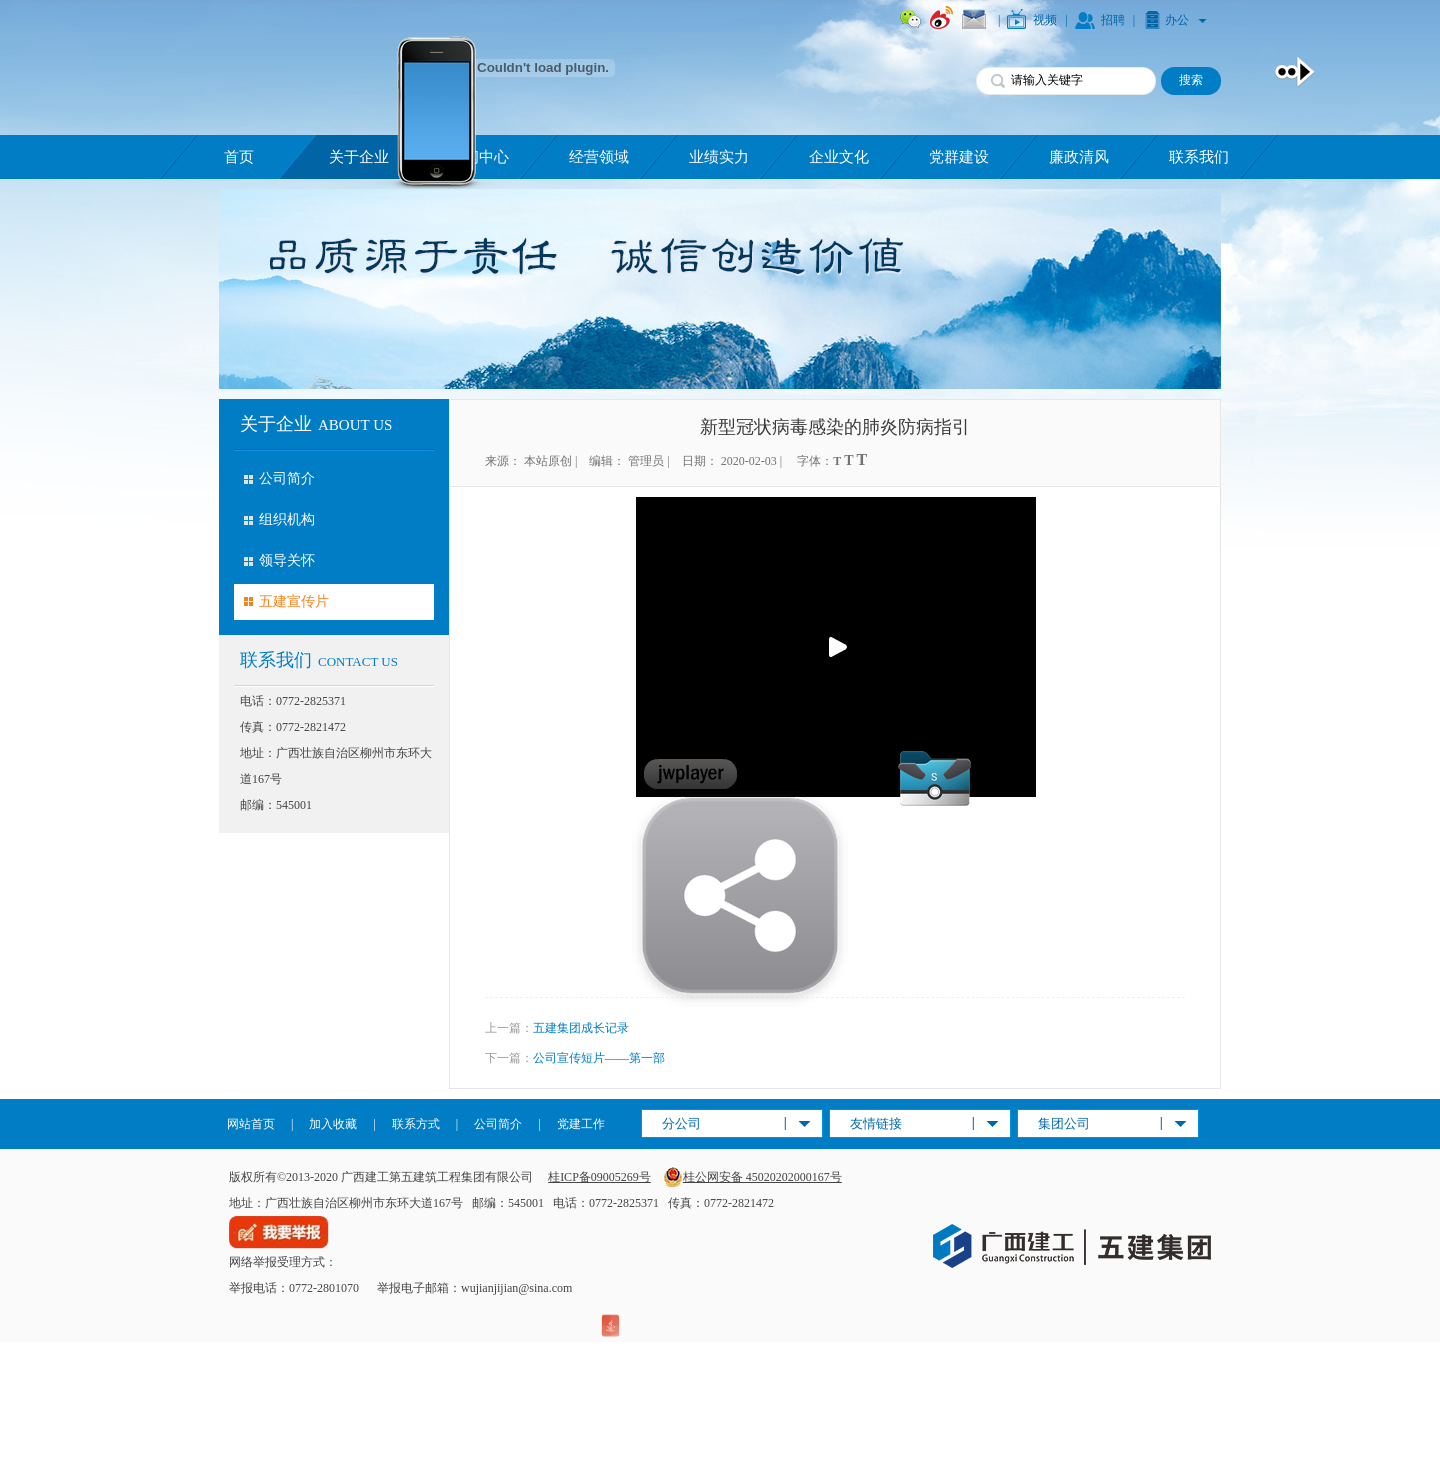 This screenshot has width=1440, height=1466. Describe the element at coordinates (610, 1325) in the screenshot. I see `java archive file (.jar) type indicator` at that location.